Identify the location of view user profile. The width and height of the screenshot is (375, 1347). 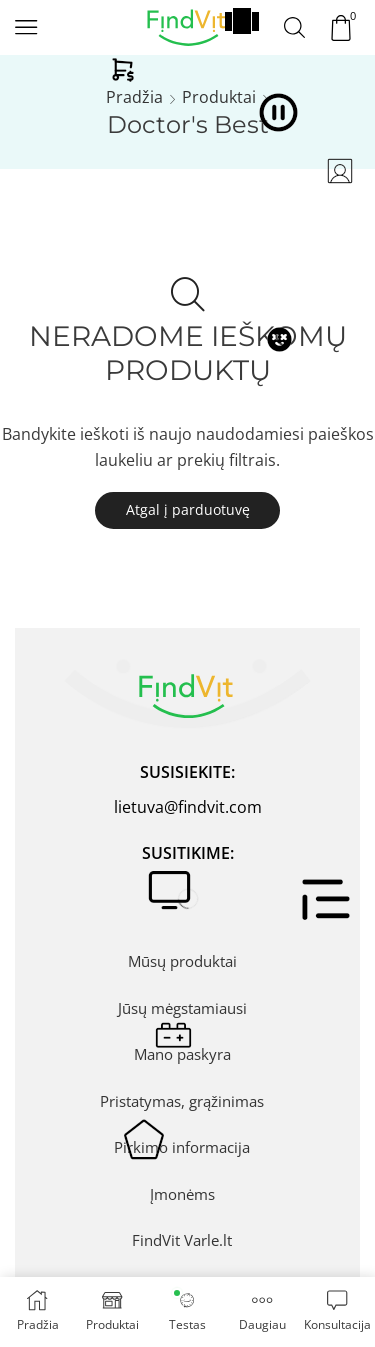
(340, 171).